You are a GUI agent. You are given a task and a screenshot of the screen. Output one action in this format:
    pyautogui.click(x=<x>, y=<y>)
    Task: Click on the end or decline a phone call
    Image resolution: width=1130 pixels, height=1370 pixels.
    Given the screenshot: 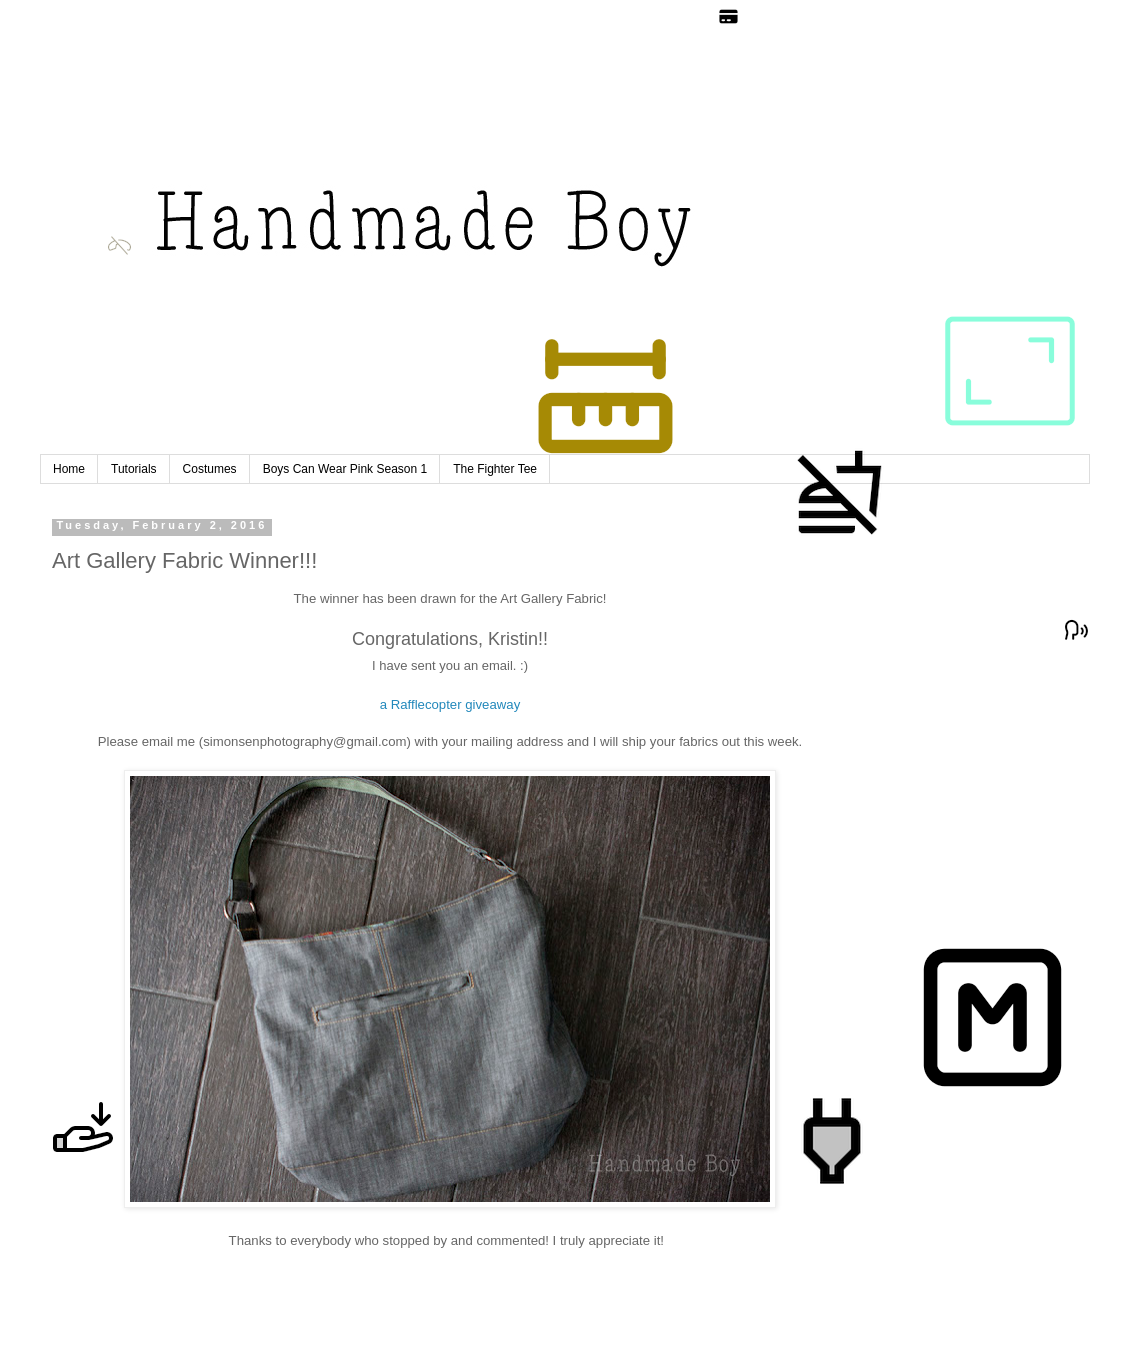 What is the action you would take?
    pyautogui.click(x=119, y=245)
    